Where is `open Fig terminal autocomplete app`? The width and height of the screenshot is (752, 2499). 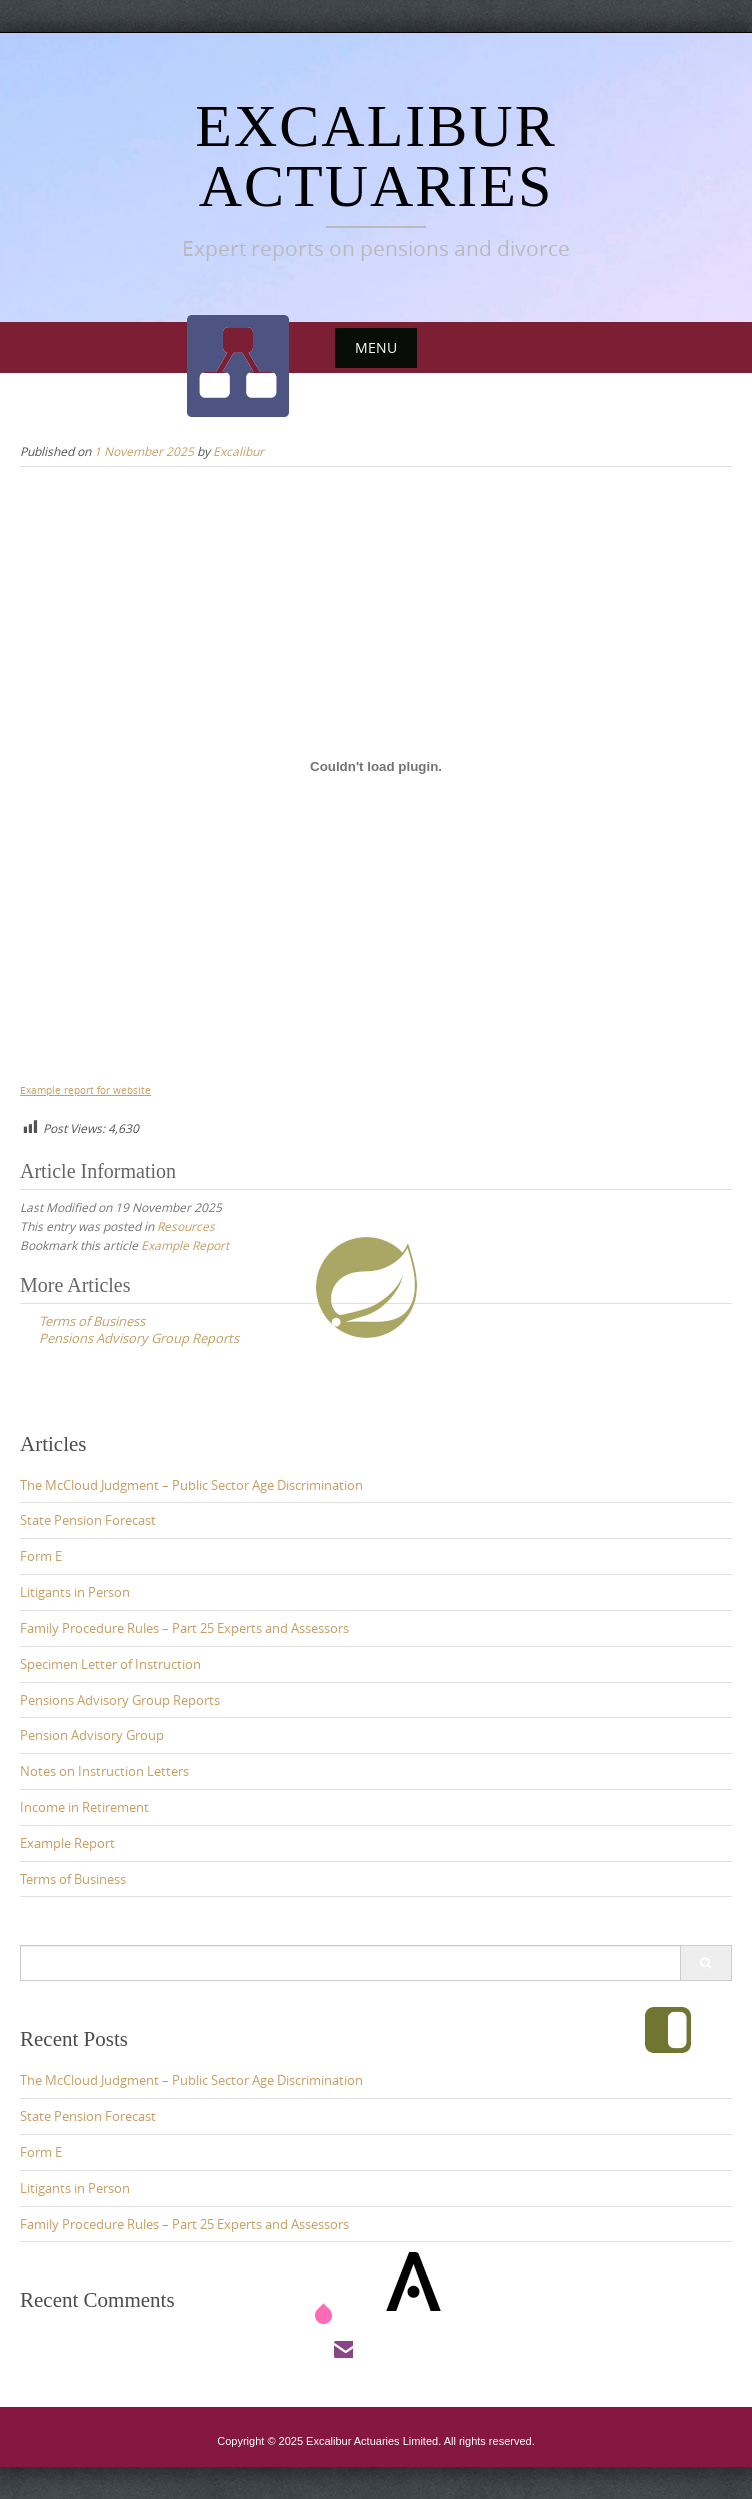 open Fig terminal autocomplete app is located at coordinates (668, 2030).